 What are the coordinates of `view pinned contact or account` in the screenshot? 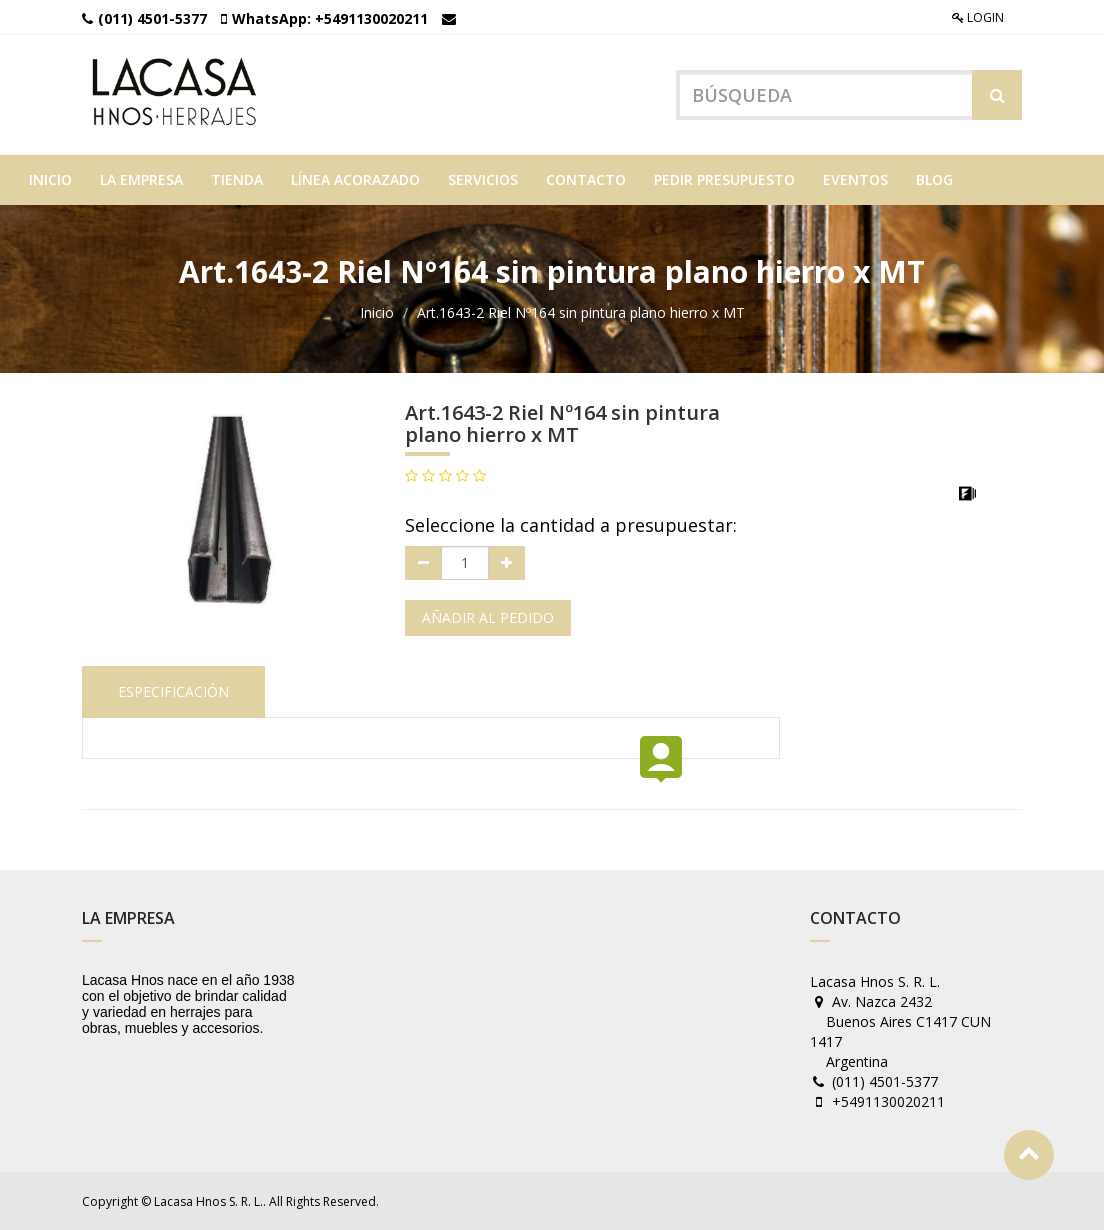 It's located at (661, 757).